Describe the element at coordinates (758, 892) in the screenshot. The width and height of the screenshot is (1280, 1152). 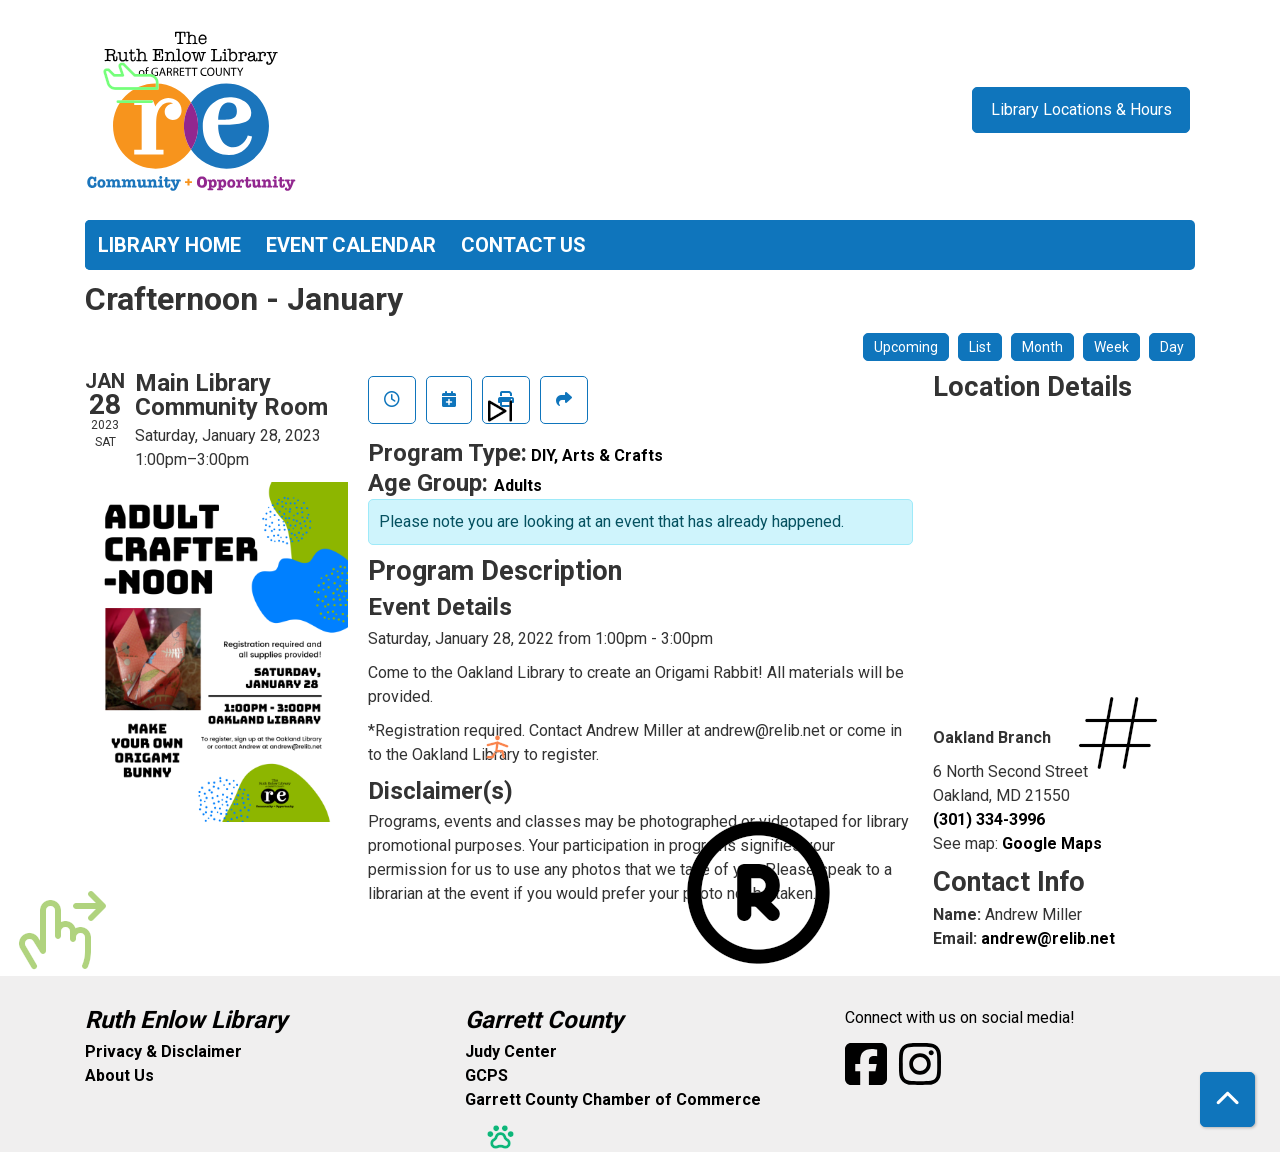
I see `indicates a registered trademark` at that location.